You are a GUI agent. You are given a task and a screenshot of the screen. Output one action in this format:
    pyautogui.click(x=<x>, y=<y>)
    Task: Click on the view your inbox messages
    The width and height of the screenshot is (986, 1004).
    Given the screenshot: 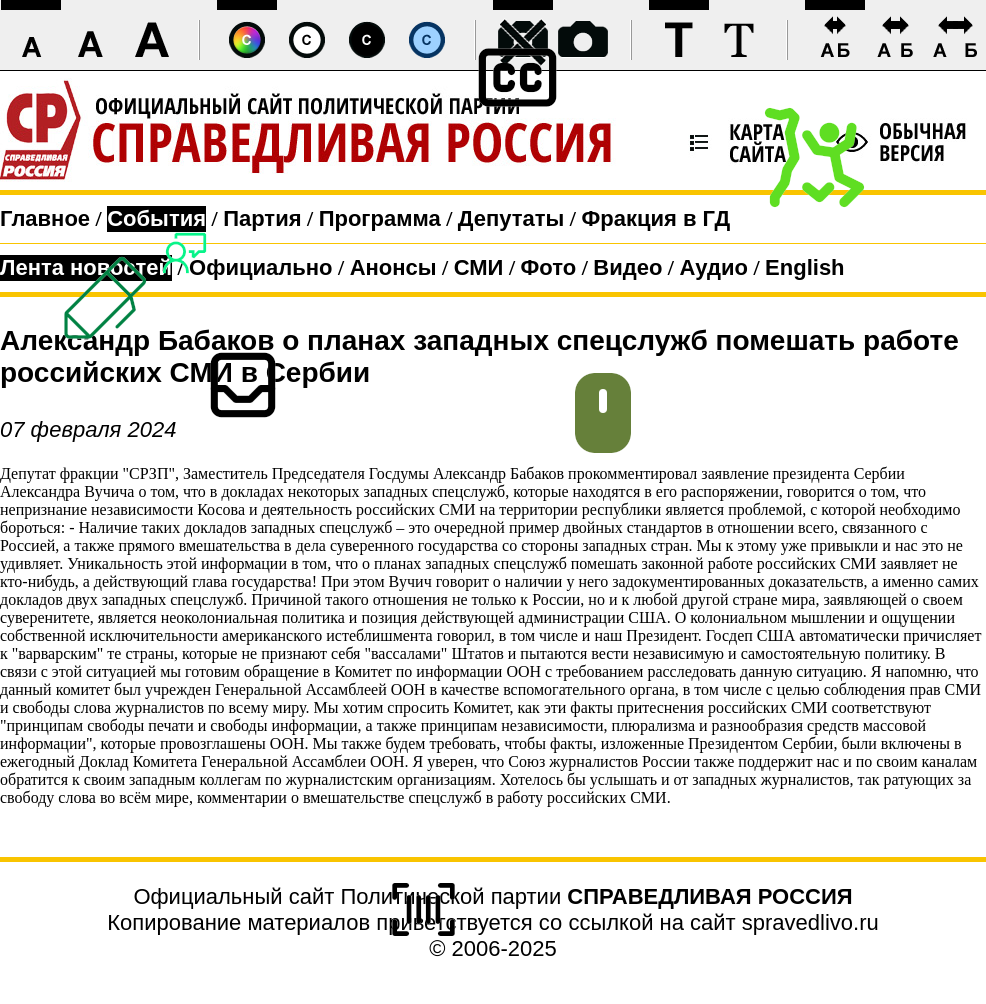 What is the action you would take?
    pyautogui.click(x=243, y=385)
    